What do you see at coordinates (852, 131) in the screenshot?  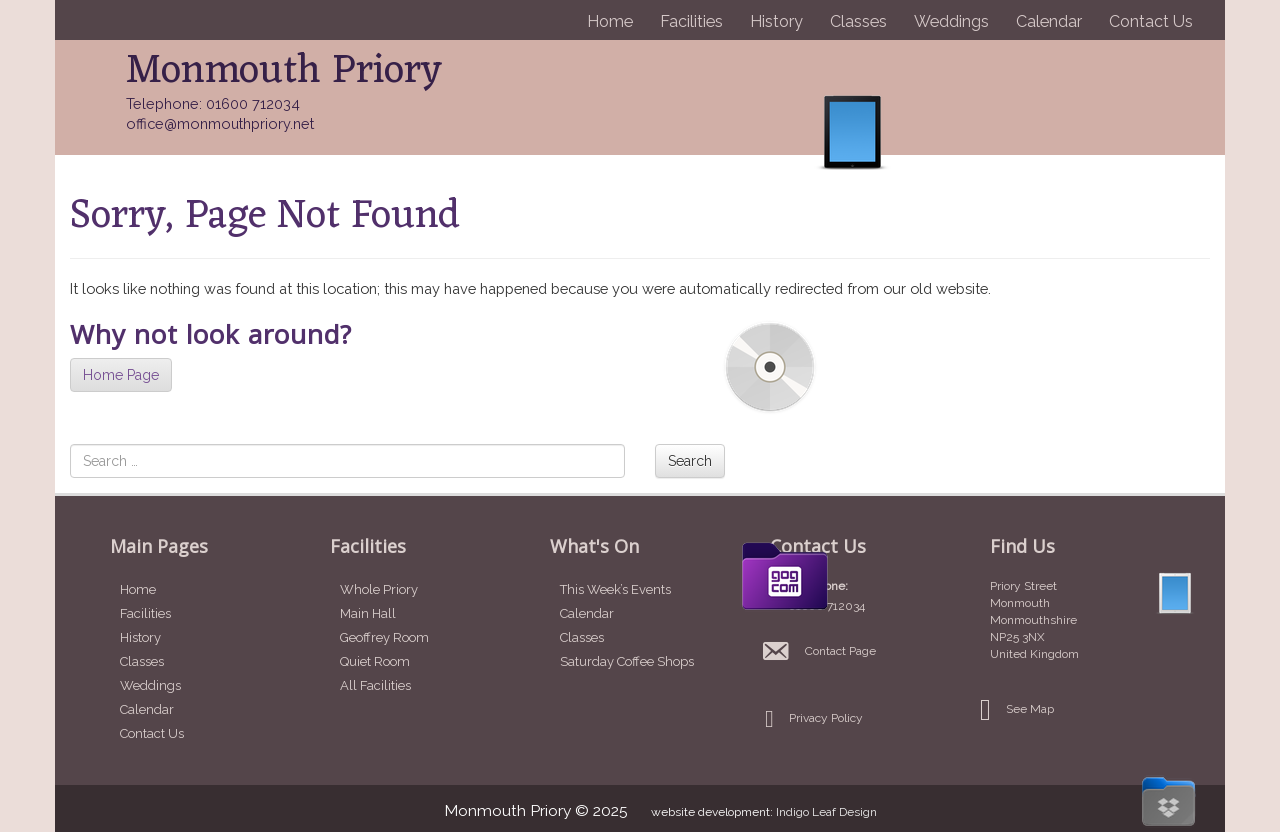 I see `iPad device connected to your system` at bounding box center [852, 131].